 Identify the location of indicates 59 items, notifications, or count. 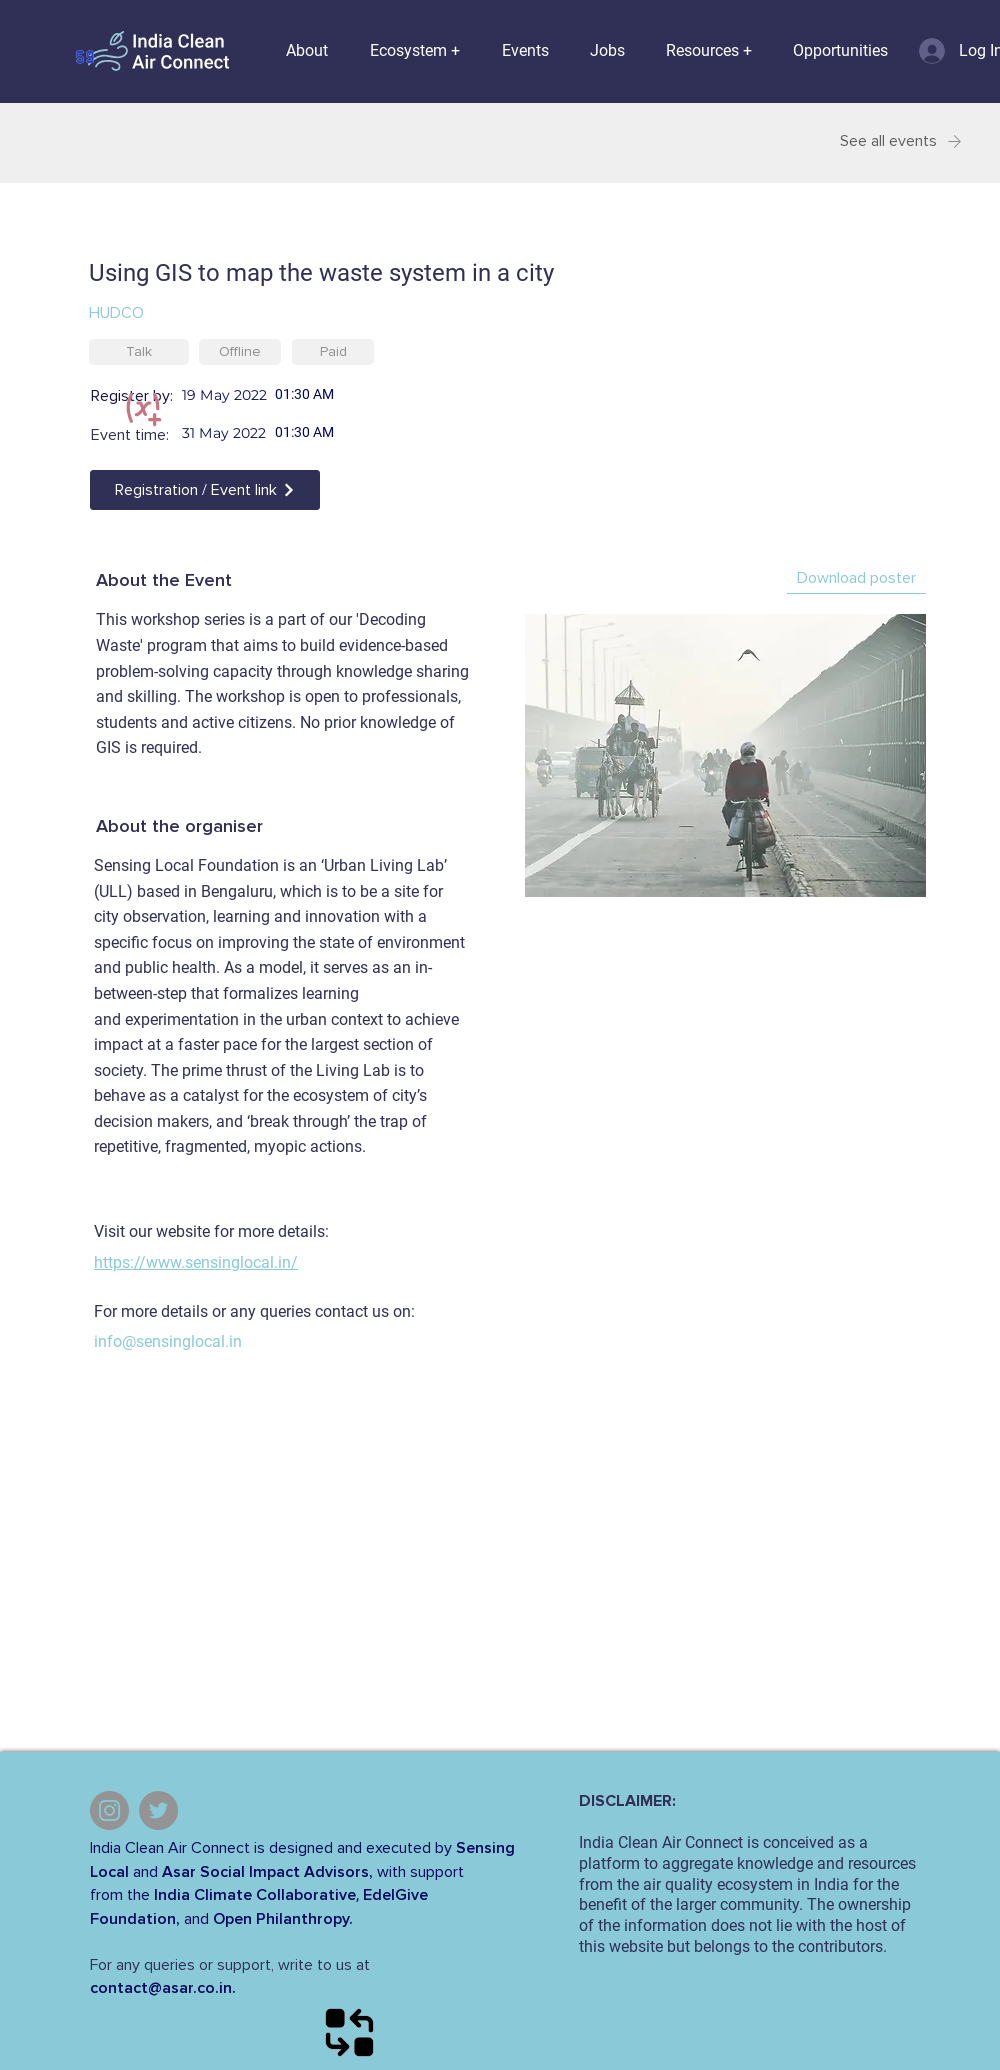
(85, 57).